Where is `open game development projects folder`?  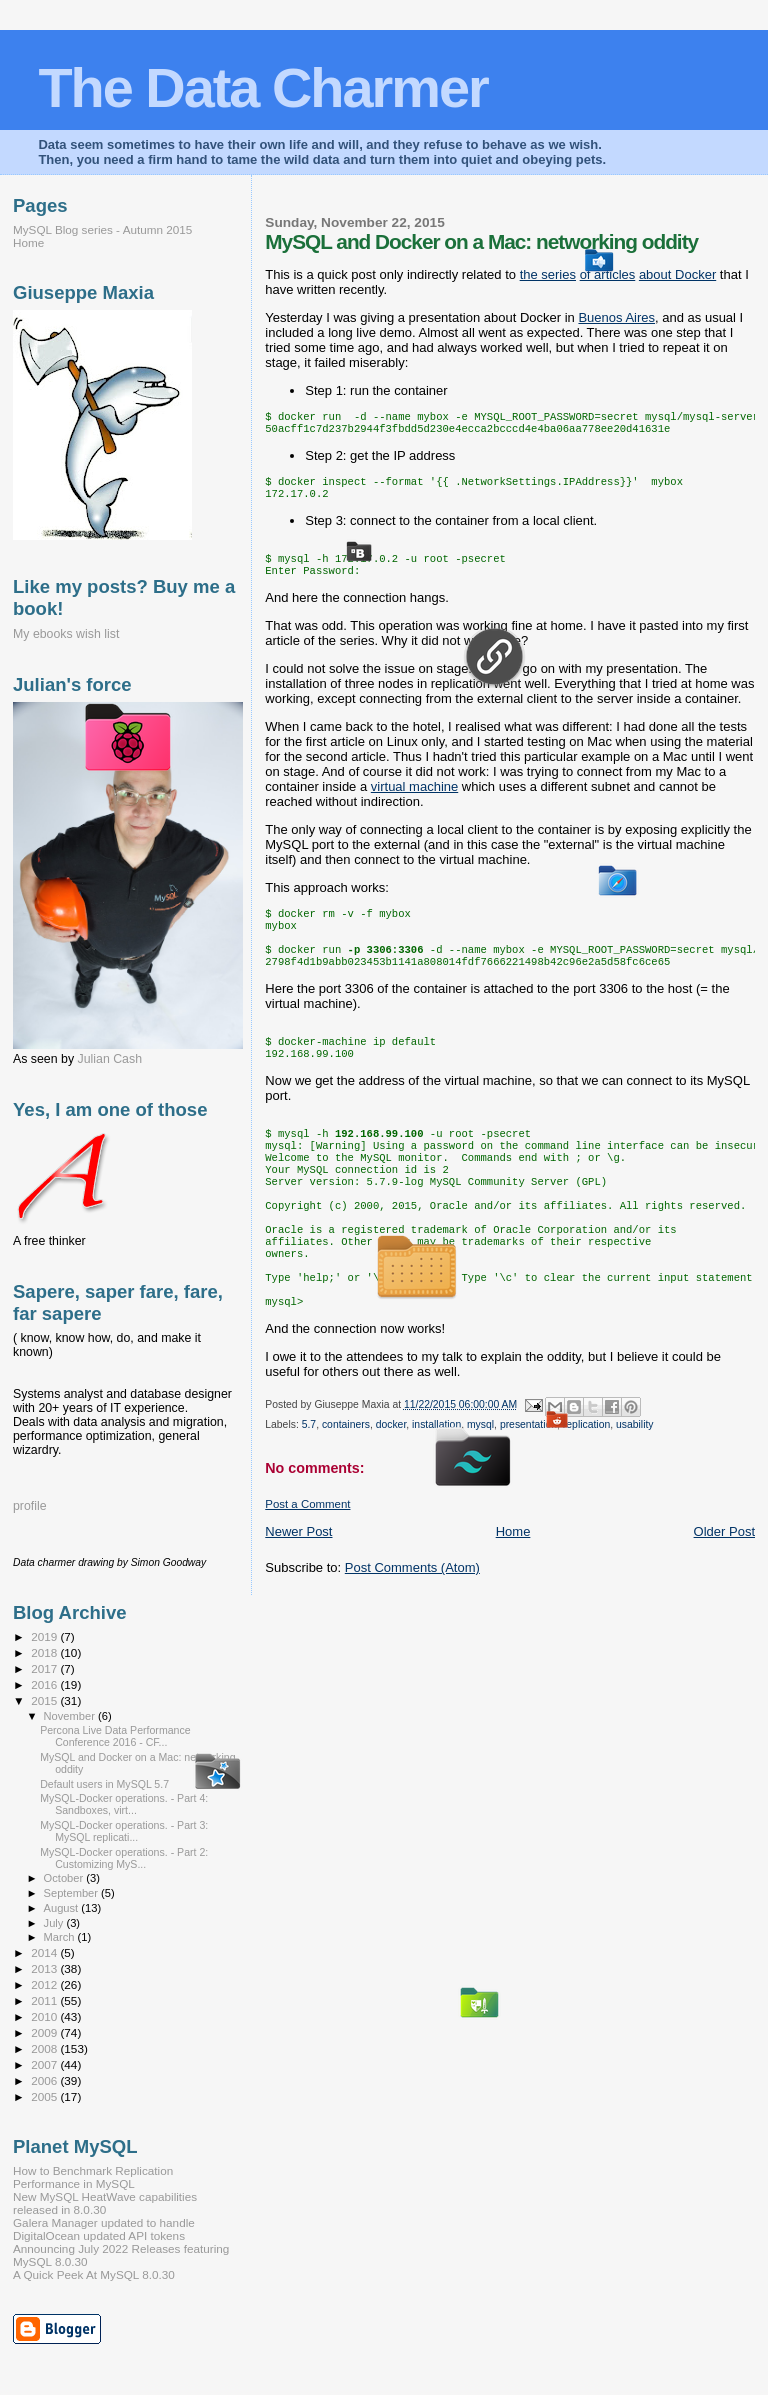 open game development projects folder is located at coordinates (479, 2003).